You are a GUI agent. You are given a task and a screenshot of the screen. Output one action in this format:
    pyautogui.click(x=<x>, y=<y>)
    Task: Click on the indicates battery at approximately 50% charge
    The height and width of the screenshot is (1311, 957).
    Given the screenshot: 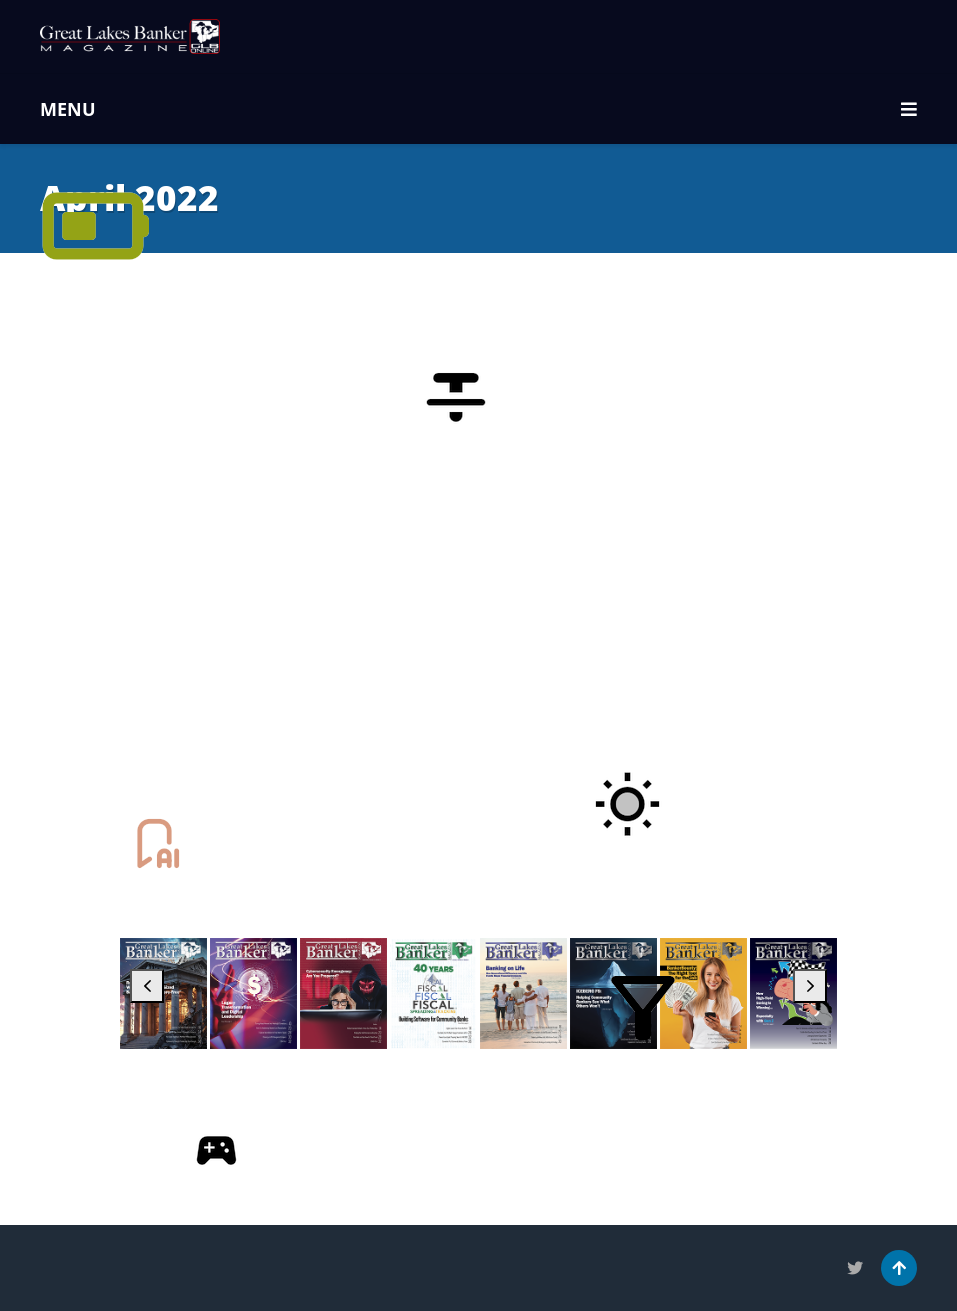 What is the action you would take?
    pyautogui.click(x=93, y=226)
    